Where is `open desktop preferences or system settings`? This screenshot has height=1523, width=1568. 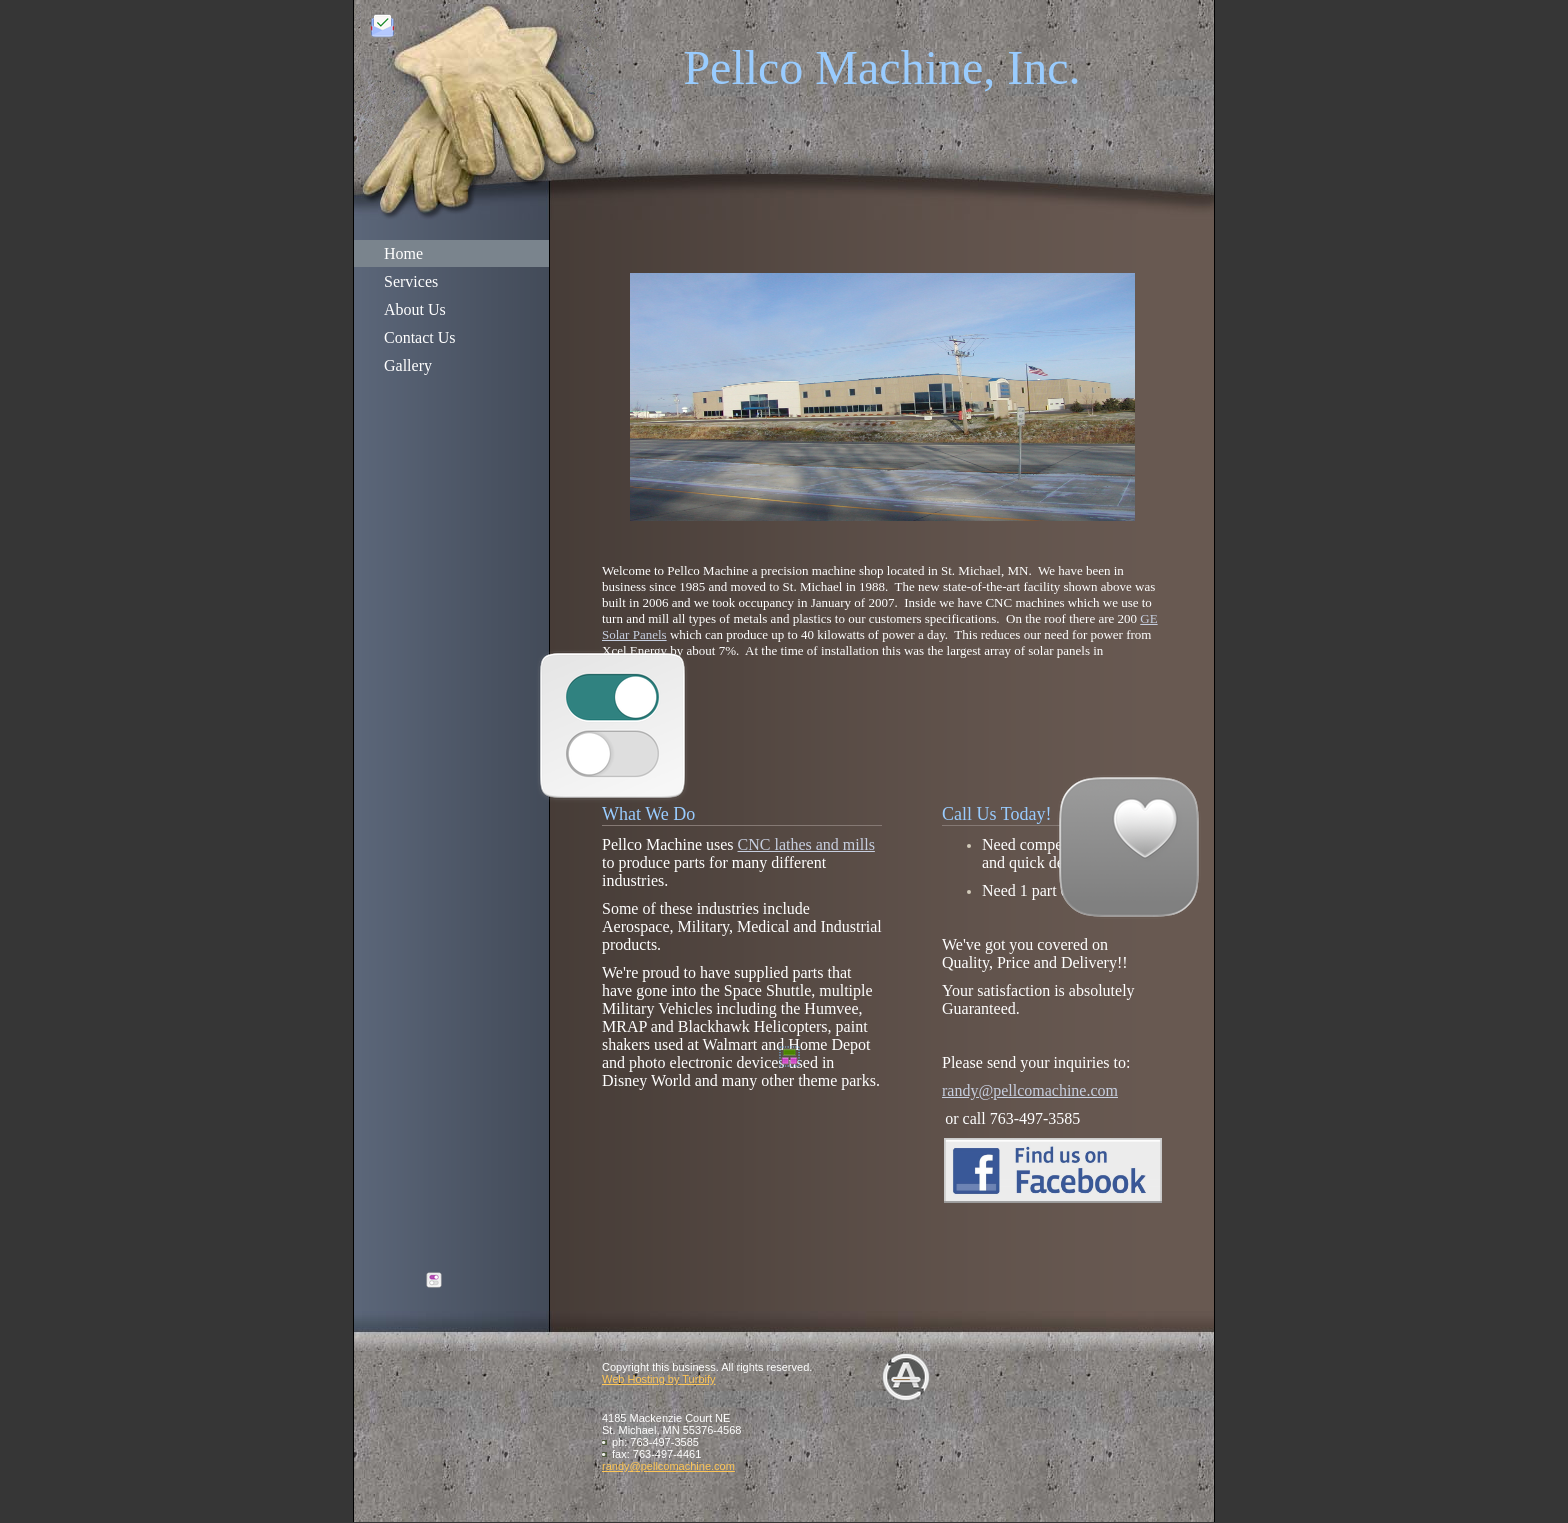
open desktop preferences or system settings is located at coordinates (612, 725).